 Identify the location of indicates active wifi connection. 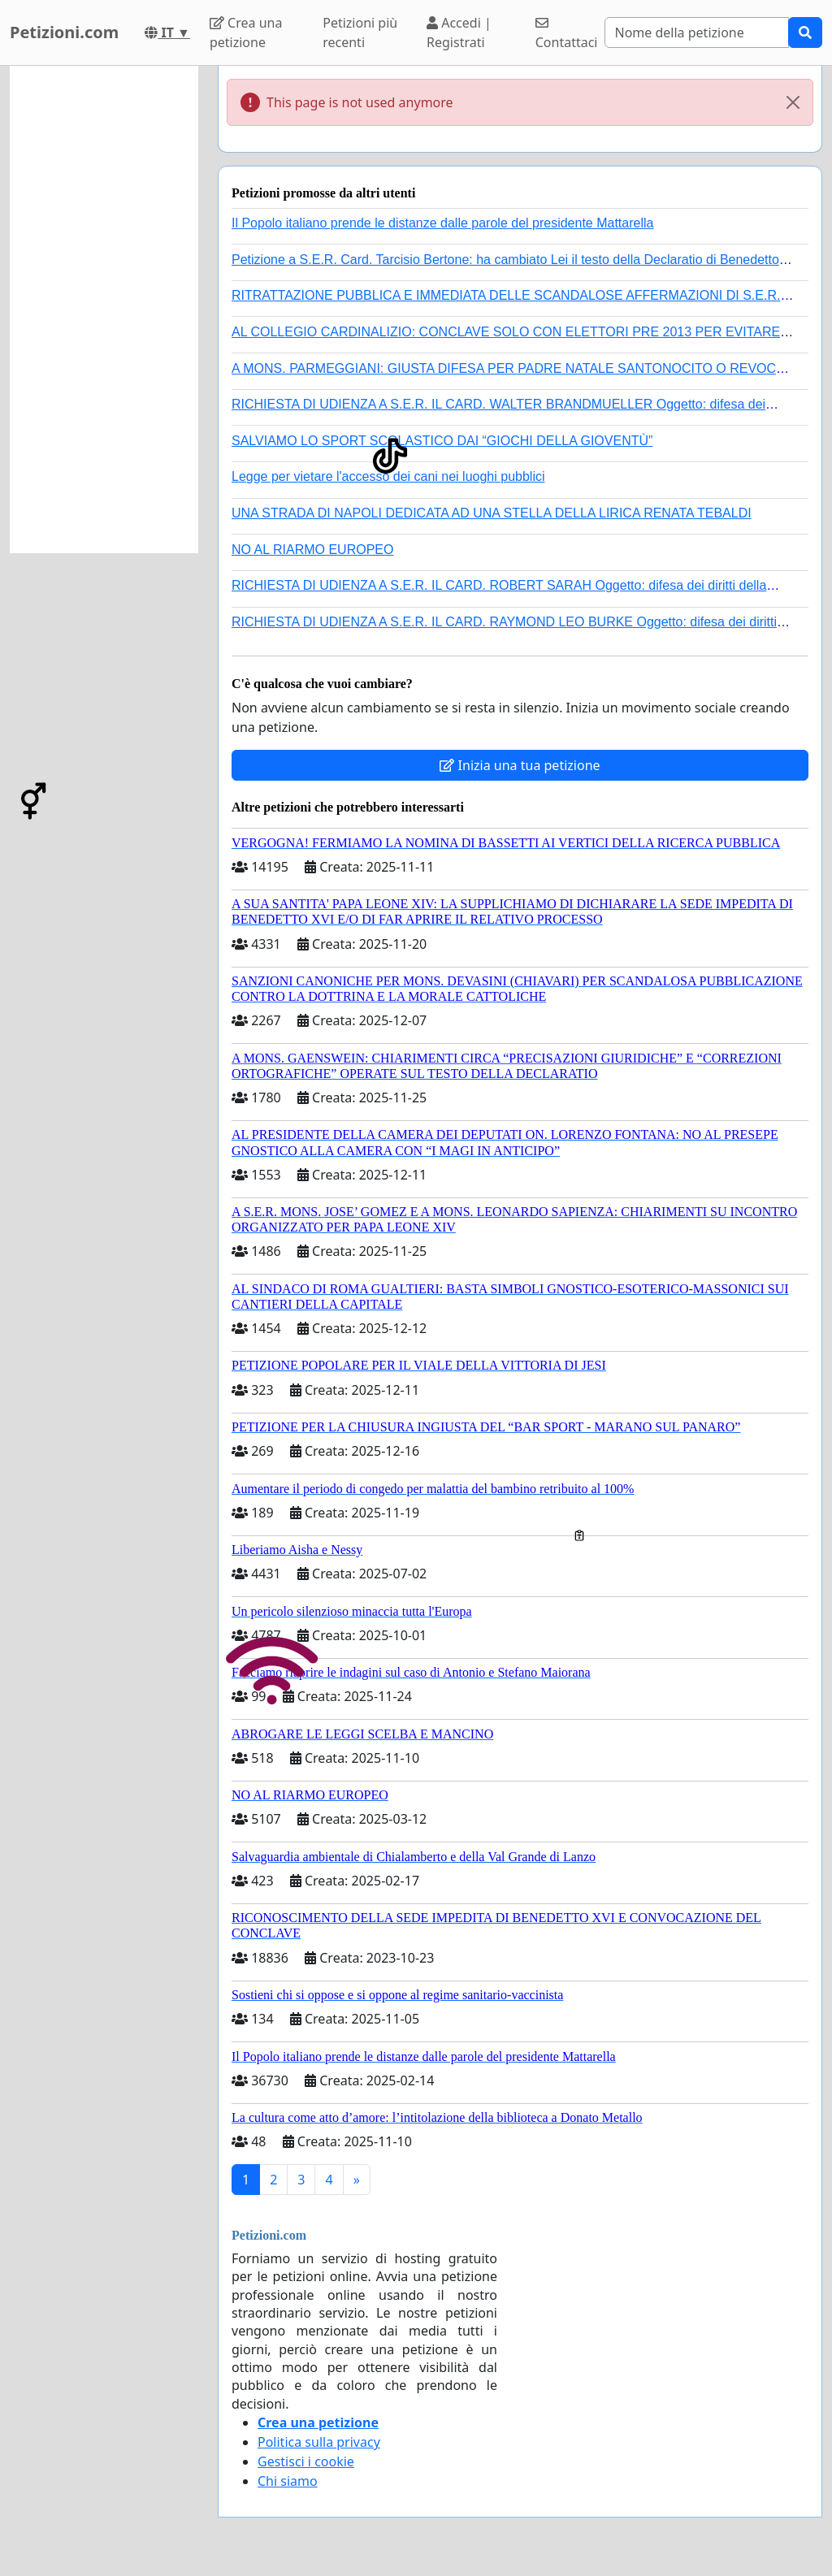
(271, 1670).